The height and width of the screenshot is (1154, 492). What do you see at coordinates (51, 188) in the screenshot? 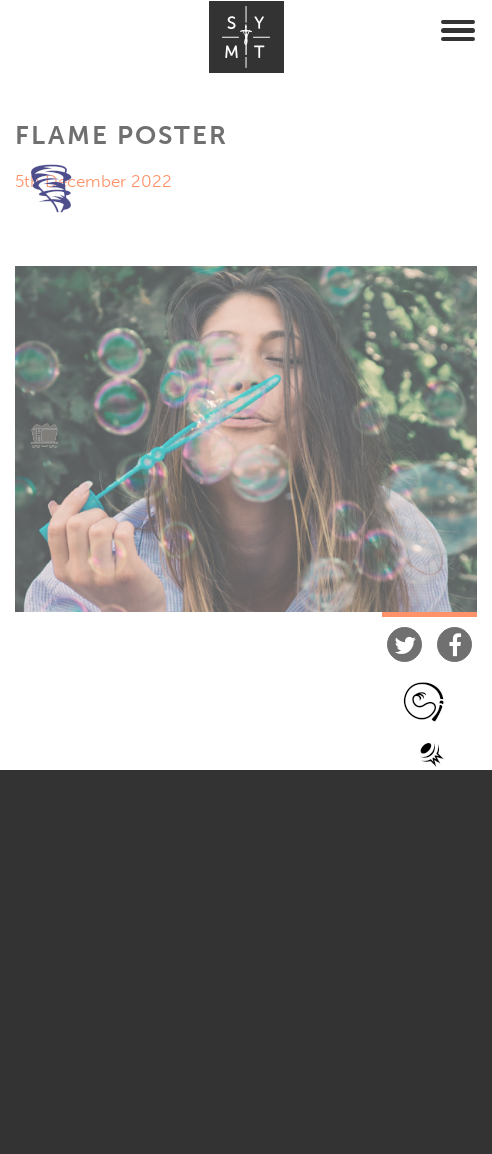
I see `indicates severe weather alert or tornado warning` at bounding box center [51, 188].